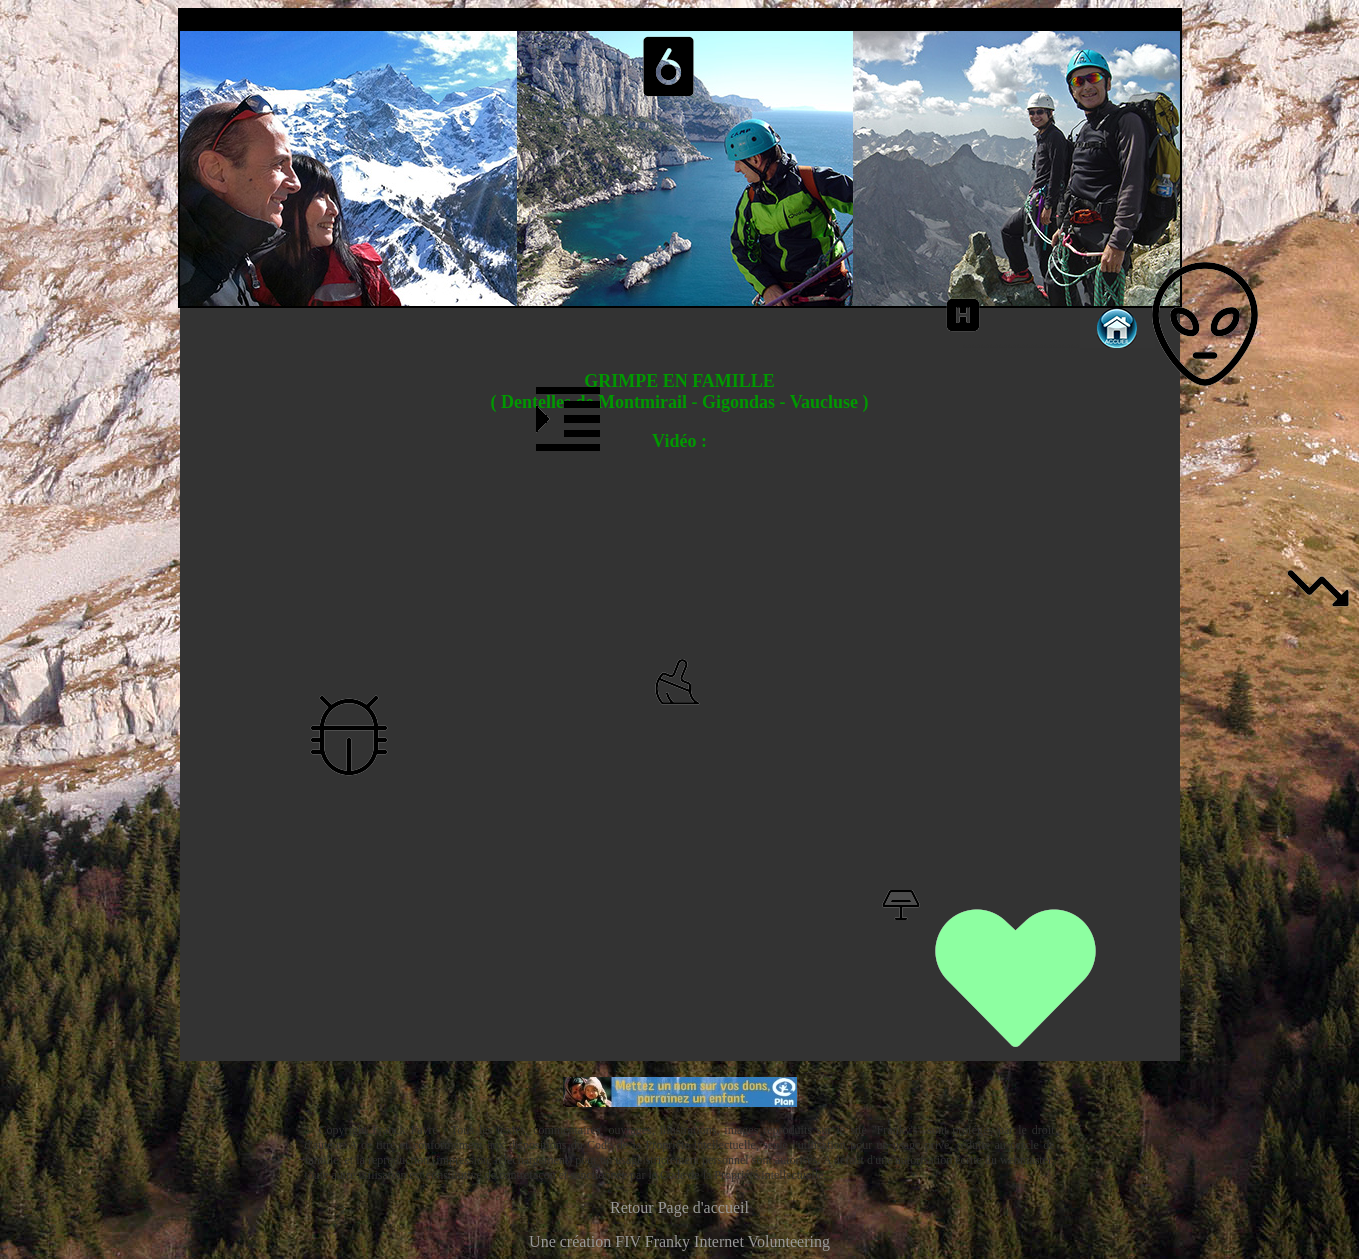 This screenshot has width=1359, height=1259. What do you see at coordinates (963, 315) in the screenshot?
I see `indicates a hospital or medical facility nearby` at bounding box center [963, 315].